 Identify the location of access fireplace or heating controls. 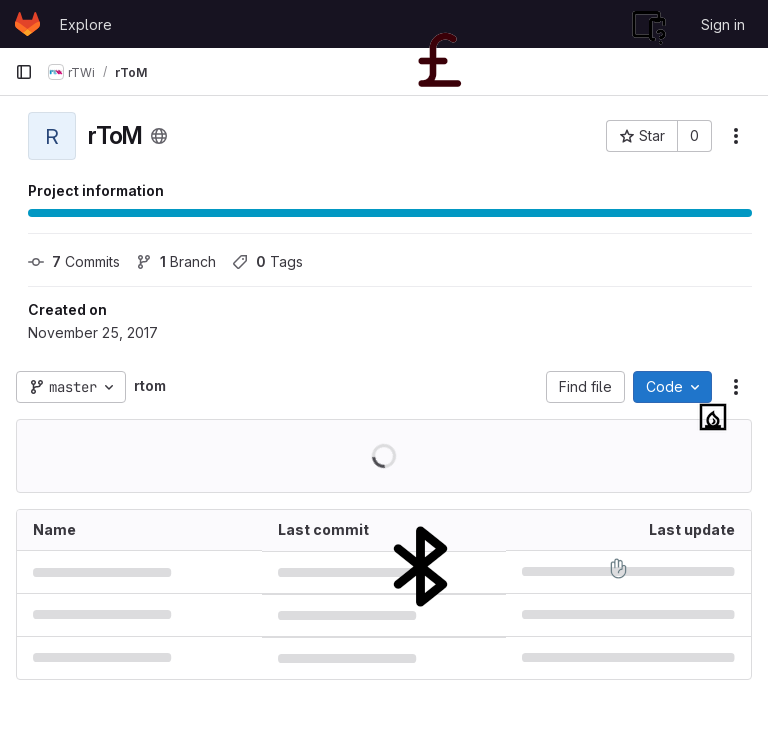
(713, 417).